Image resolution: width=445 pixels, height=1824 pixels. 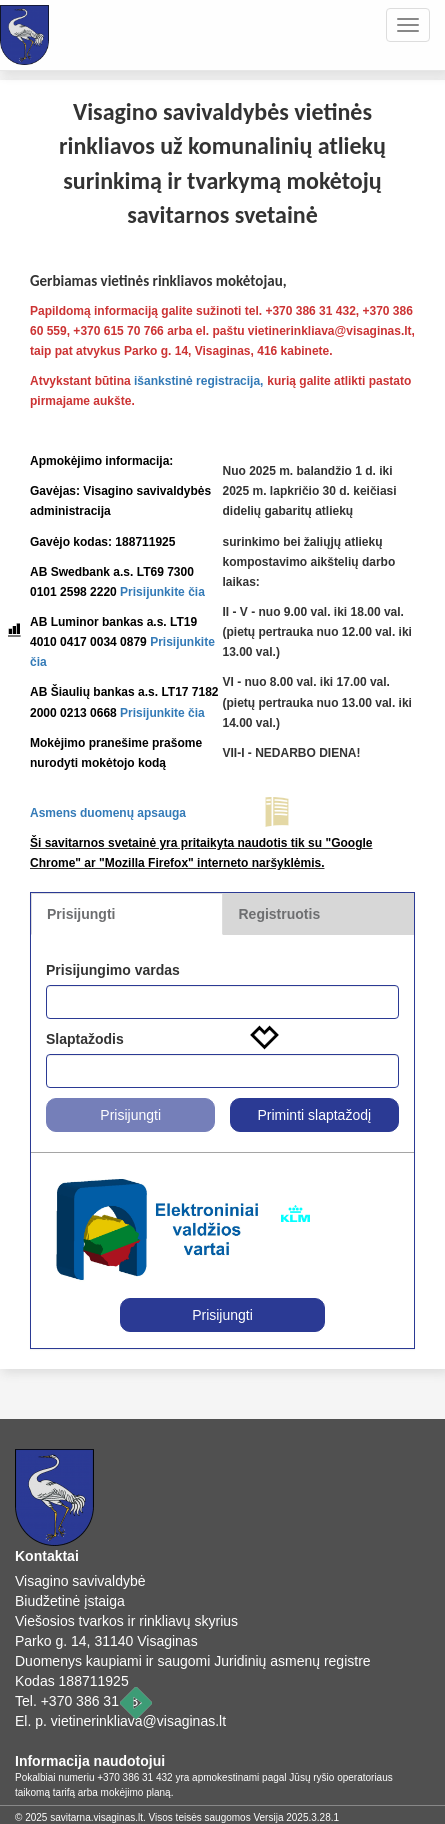 I want to click on access Read the Docs documentation platform, so click(x=277, y=812).